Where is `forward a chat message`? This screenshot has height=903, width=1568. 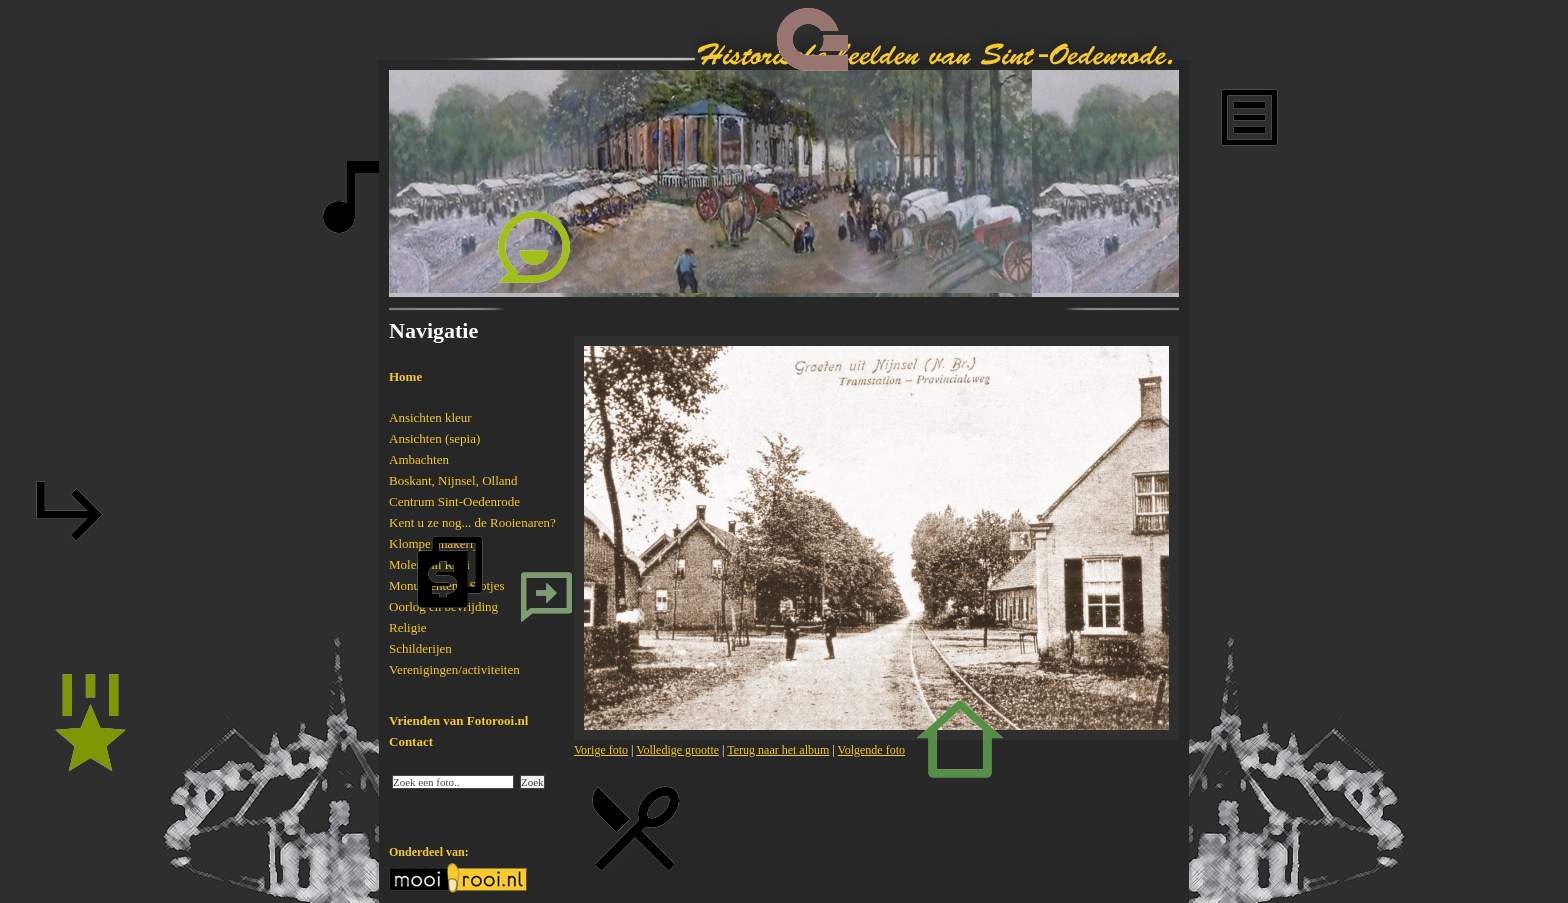 forward a chat message is located at coordinates (546, 595).